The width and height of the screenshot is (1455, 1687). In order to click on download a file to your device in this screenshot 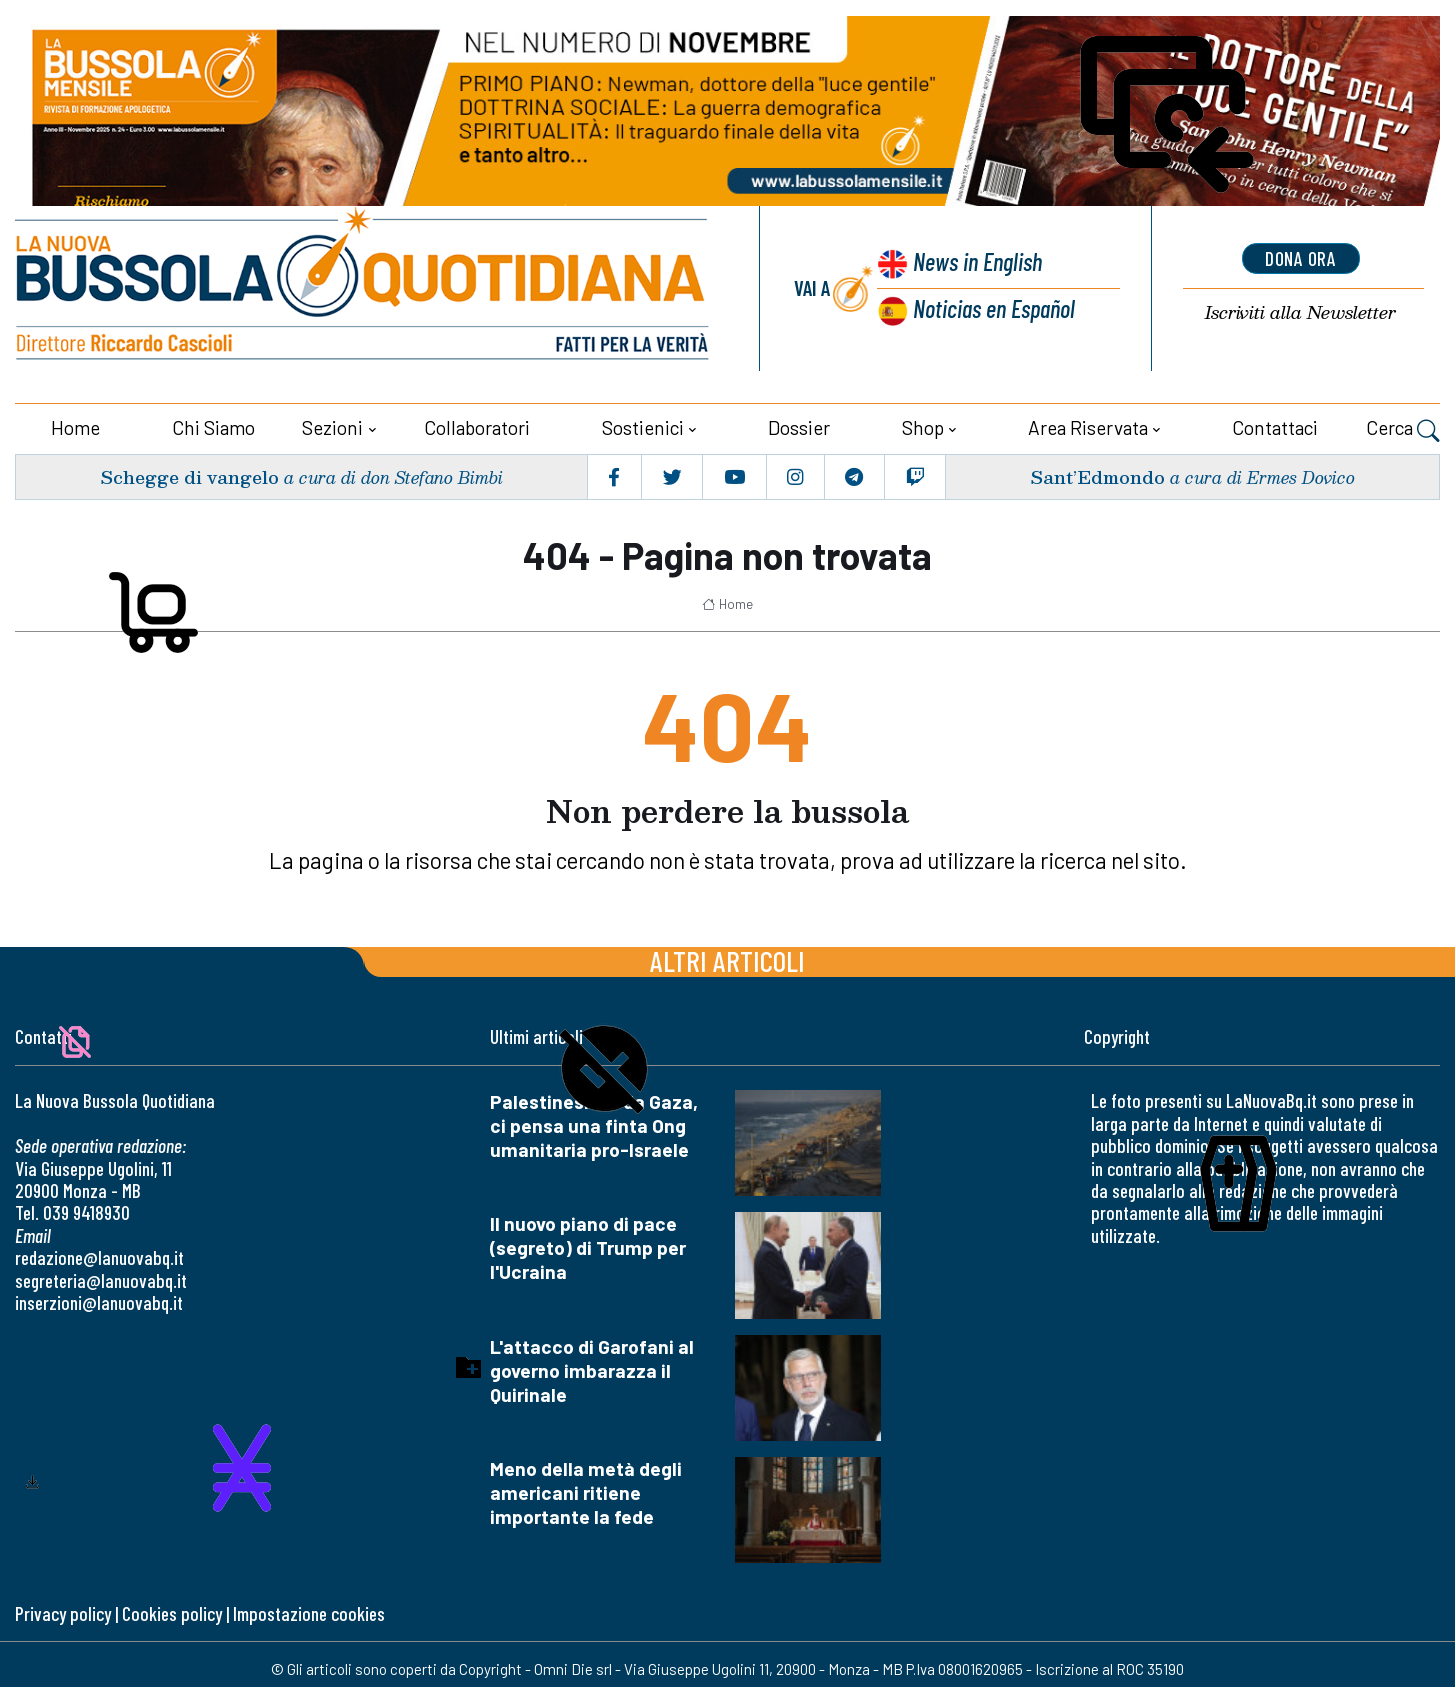, I will do `click(32, 1481)`.